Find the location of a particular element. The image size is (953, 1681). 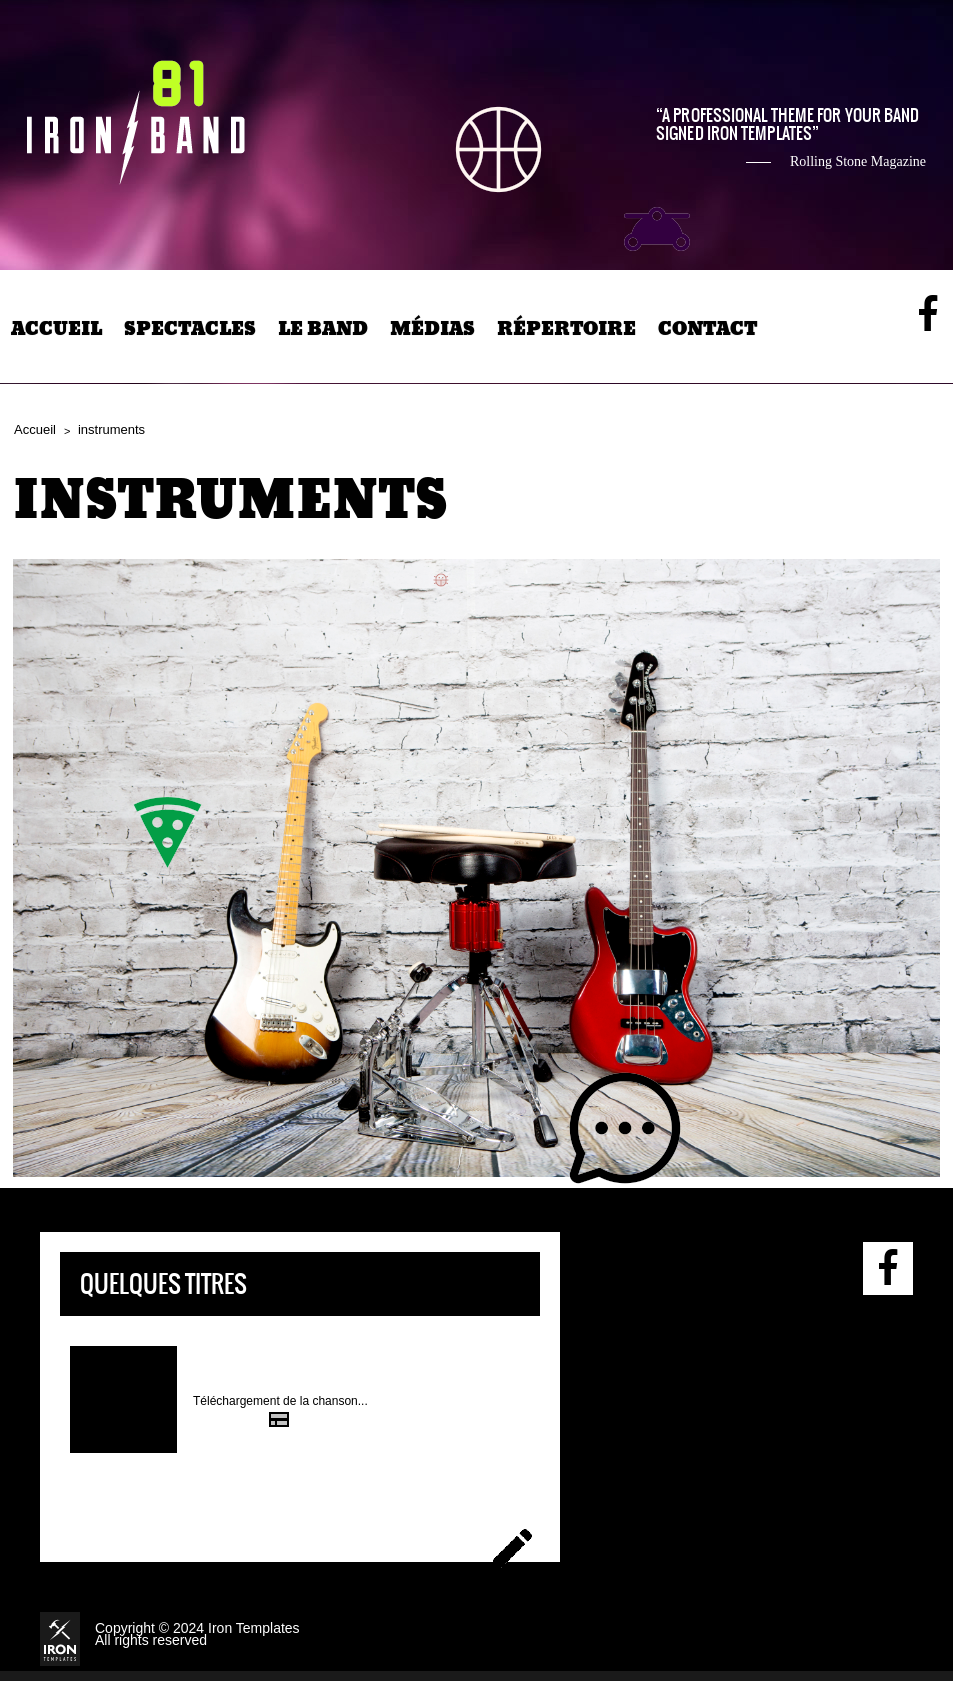

switch to compact view layout is located at coordinates (278, 1419).